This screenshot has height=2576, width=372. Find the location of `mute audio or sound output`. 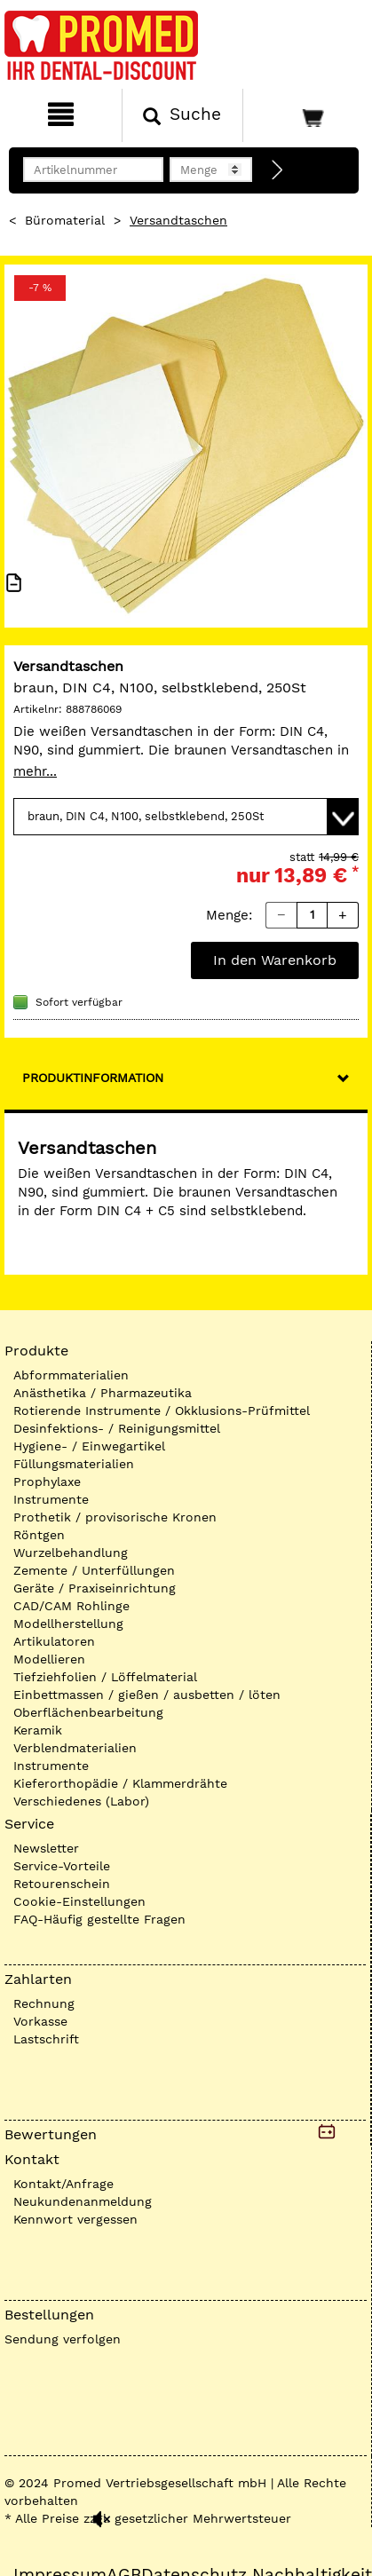

mute audio or sound output is located at coordinates (101, 2519).